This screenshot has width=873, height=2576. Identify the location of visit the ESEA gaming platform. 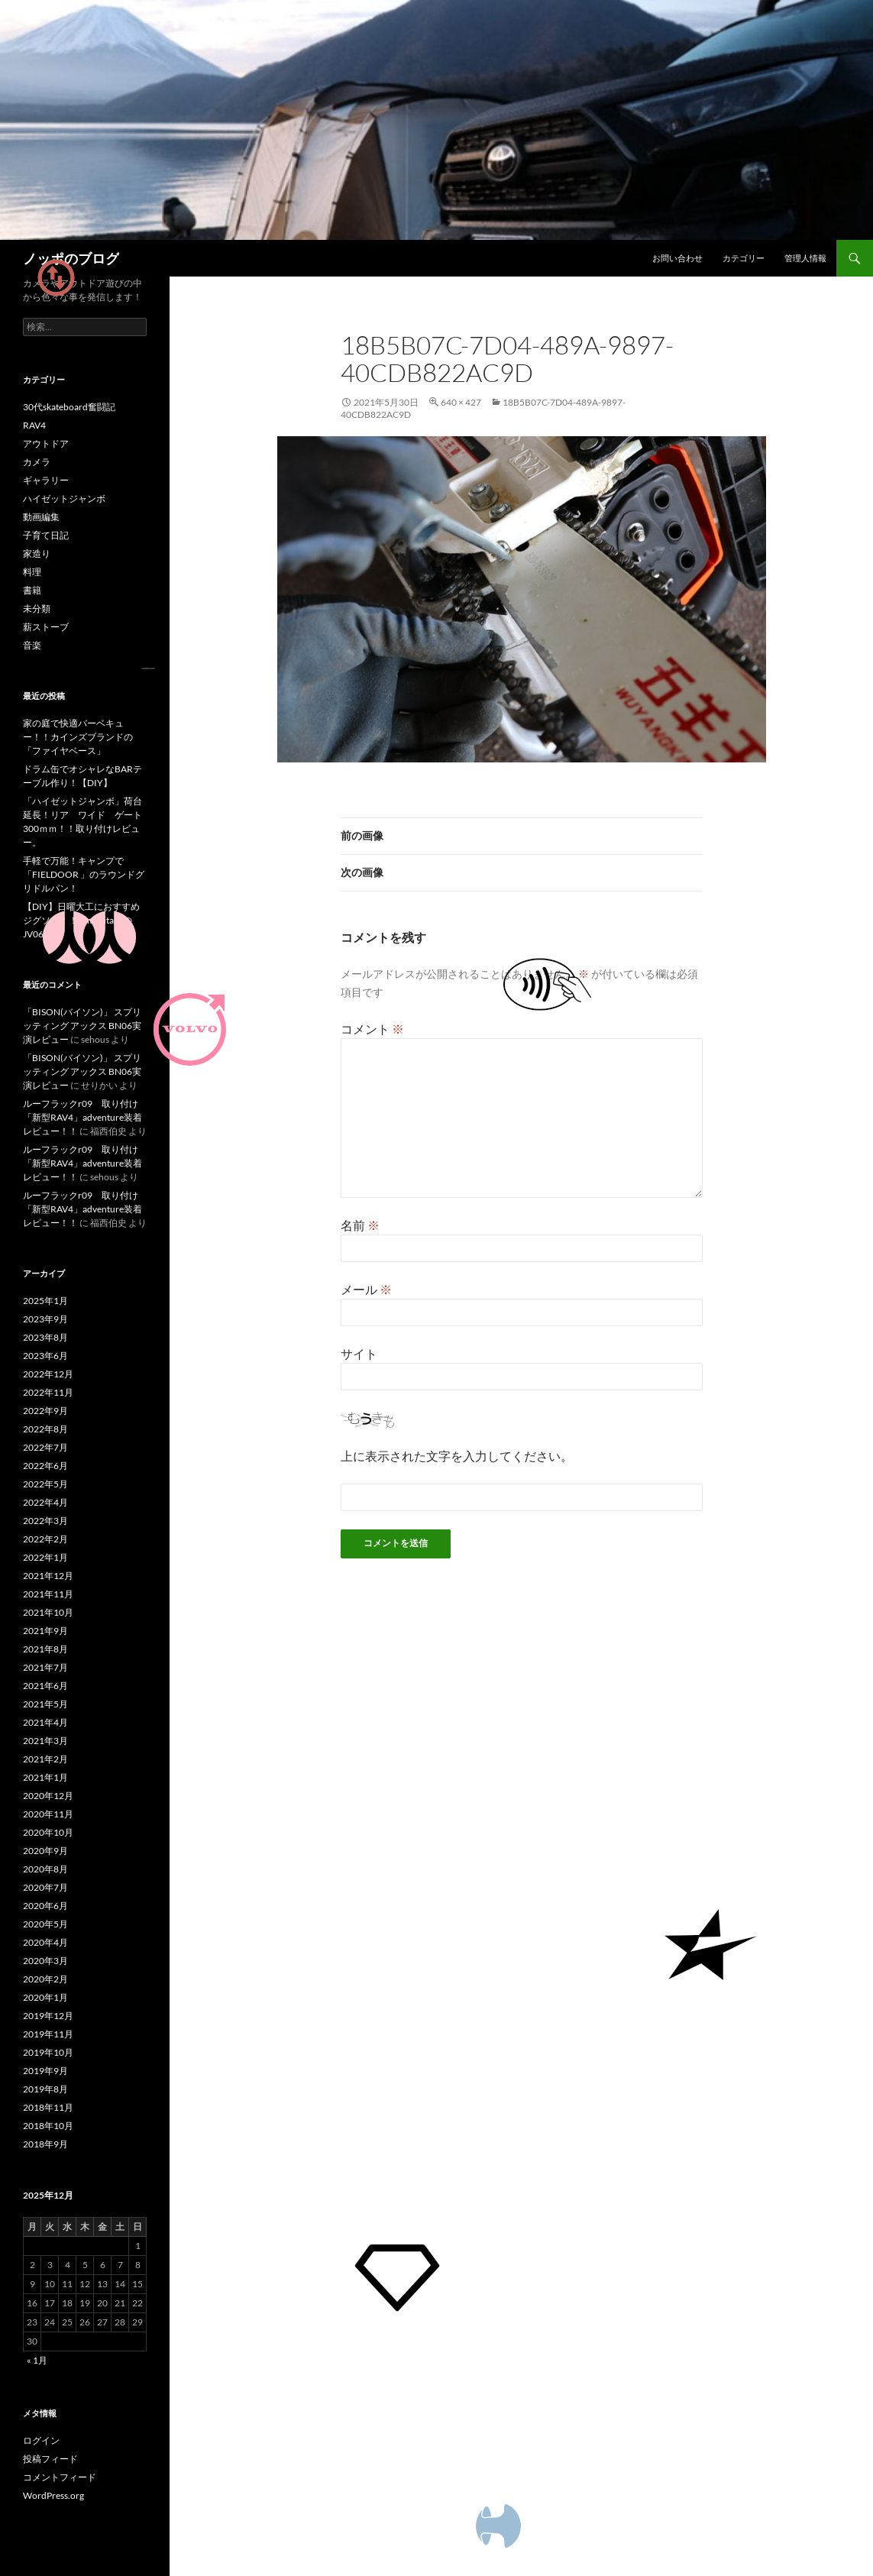
(710, 1944).